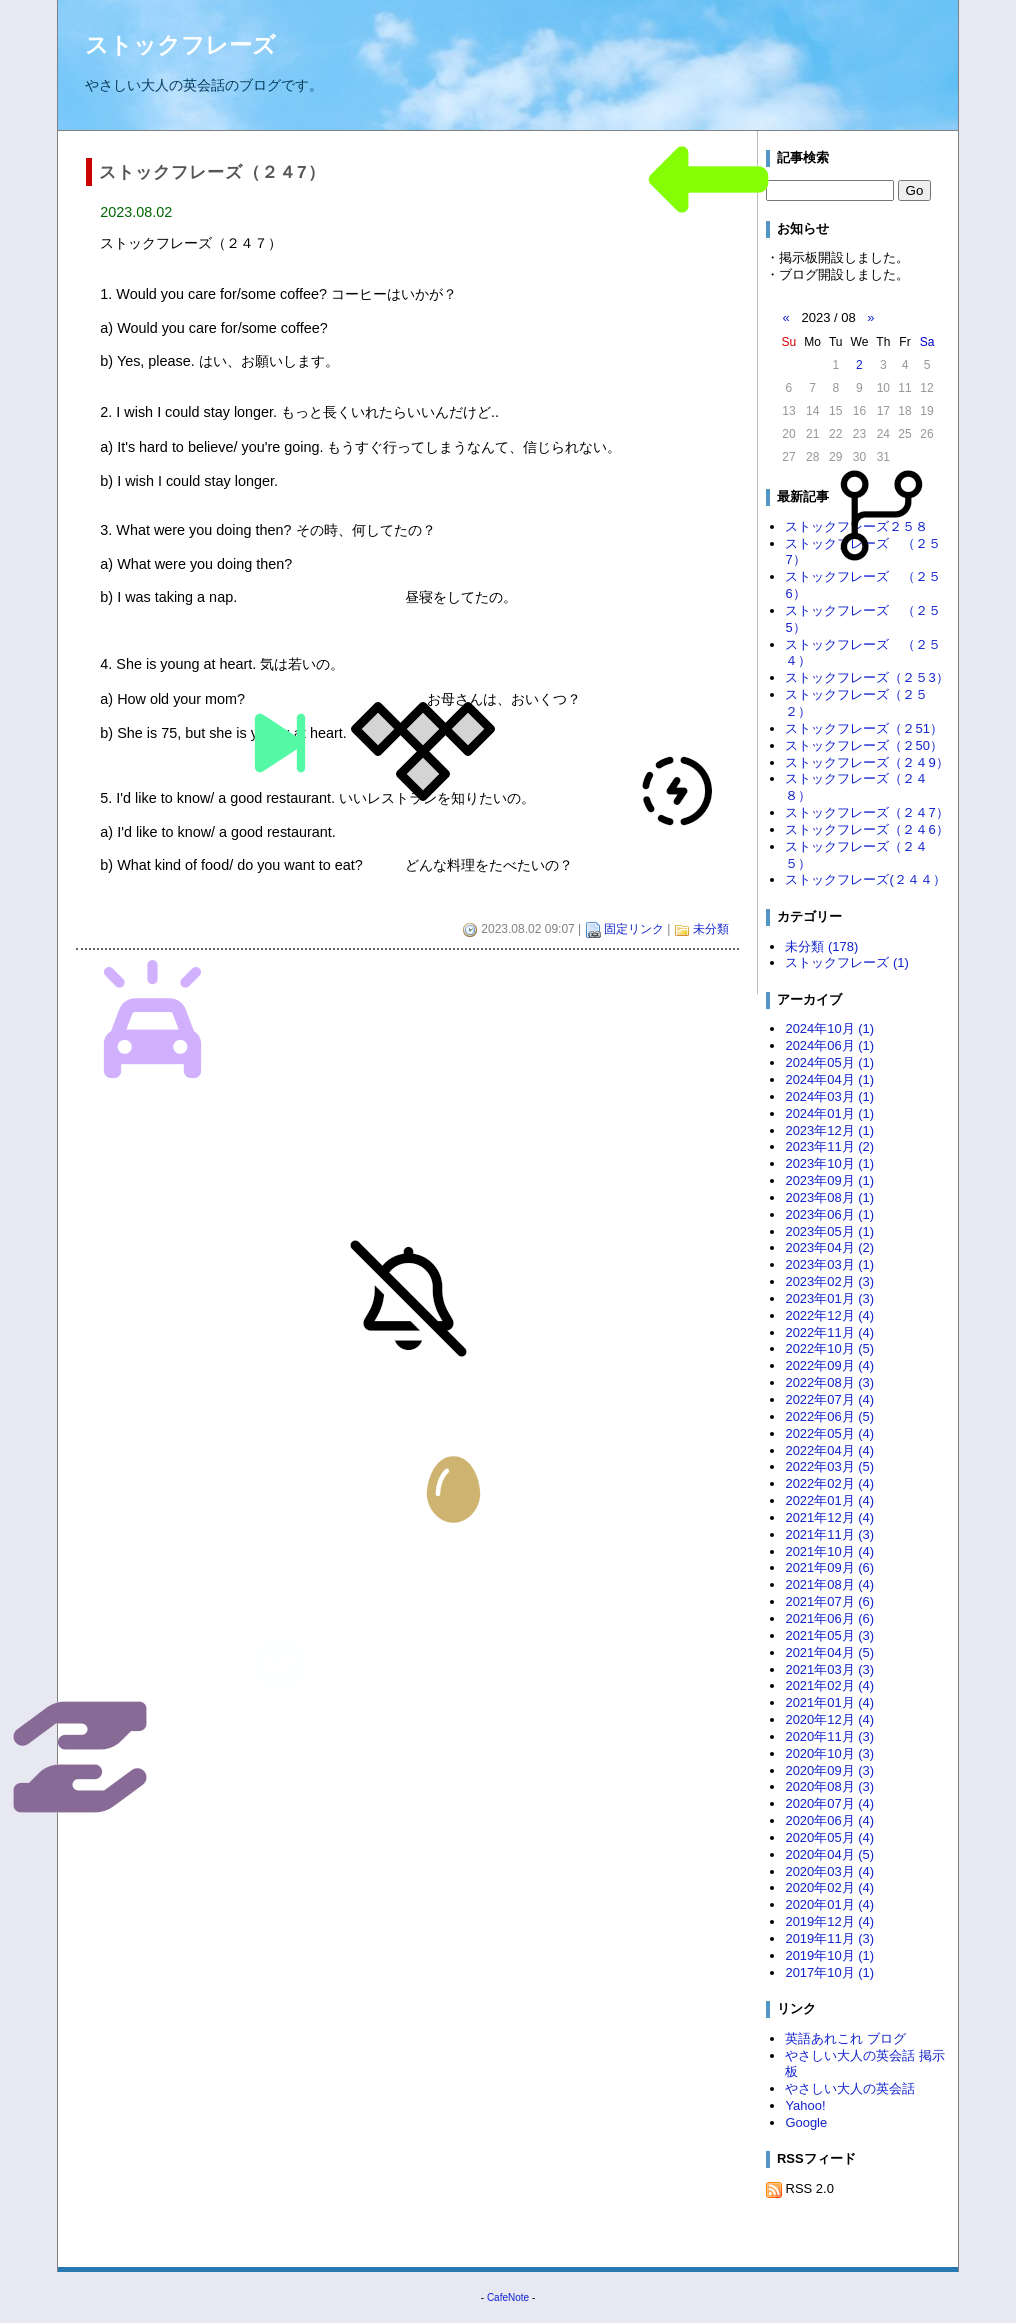  What do you see at coordinates (881, 515) in the screenshot?
I see `view repository branches` at bounding box center [881, 515].